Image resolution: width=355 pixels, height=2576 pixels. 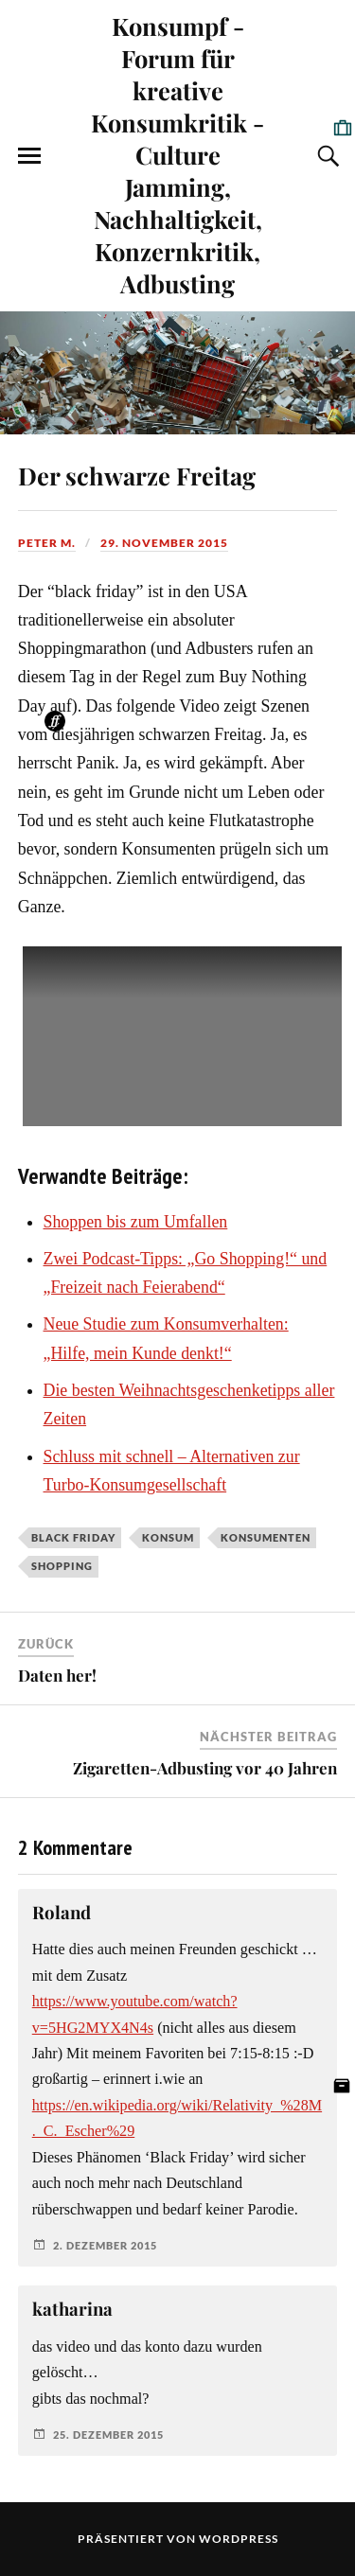 I want to click on access travel or trip planning features, so click(x=343, y=128).